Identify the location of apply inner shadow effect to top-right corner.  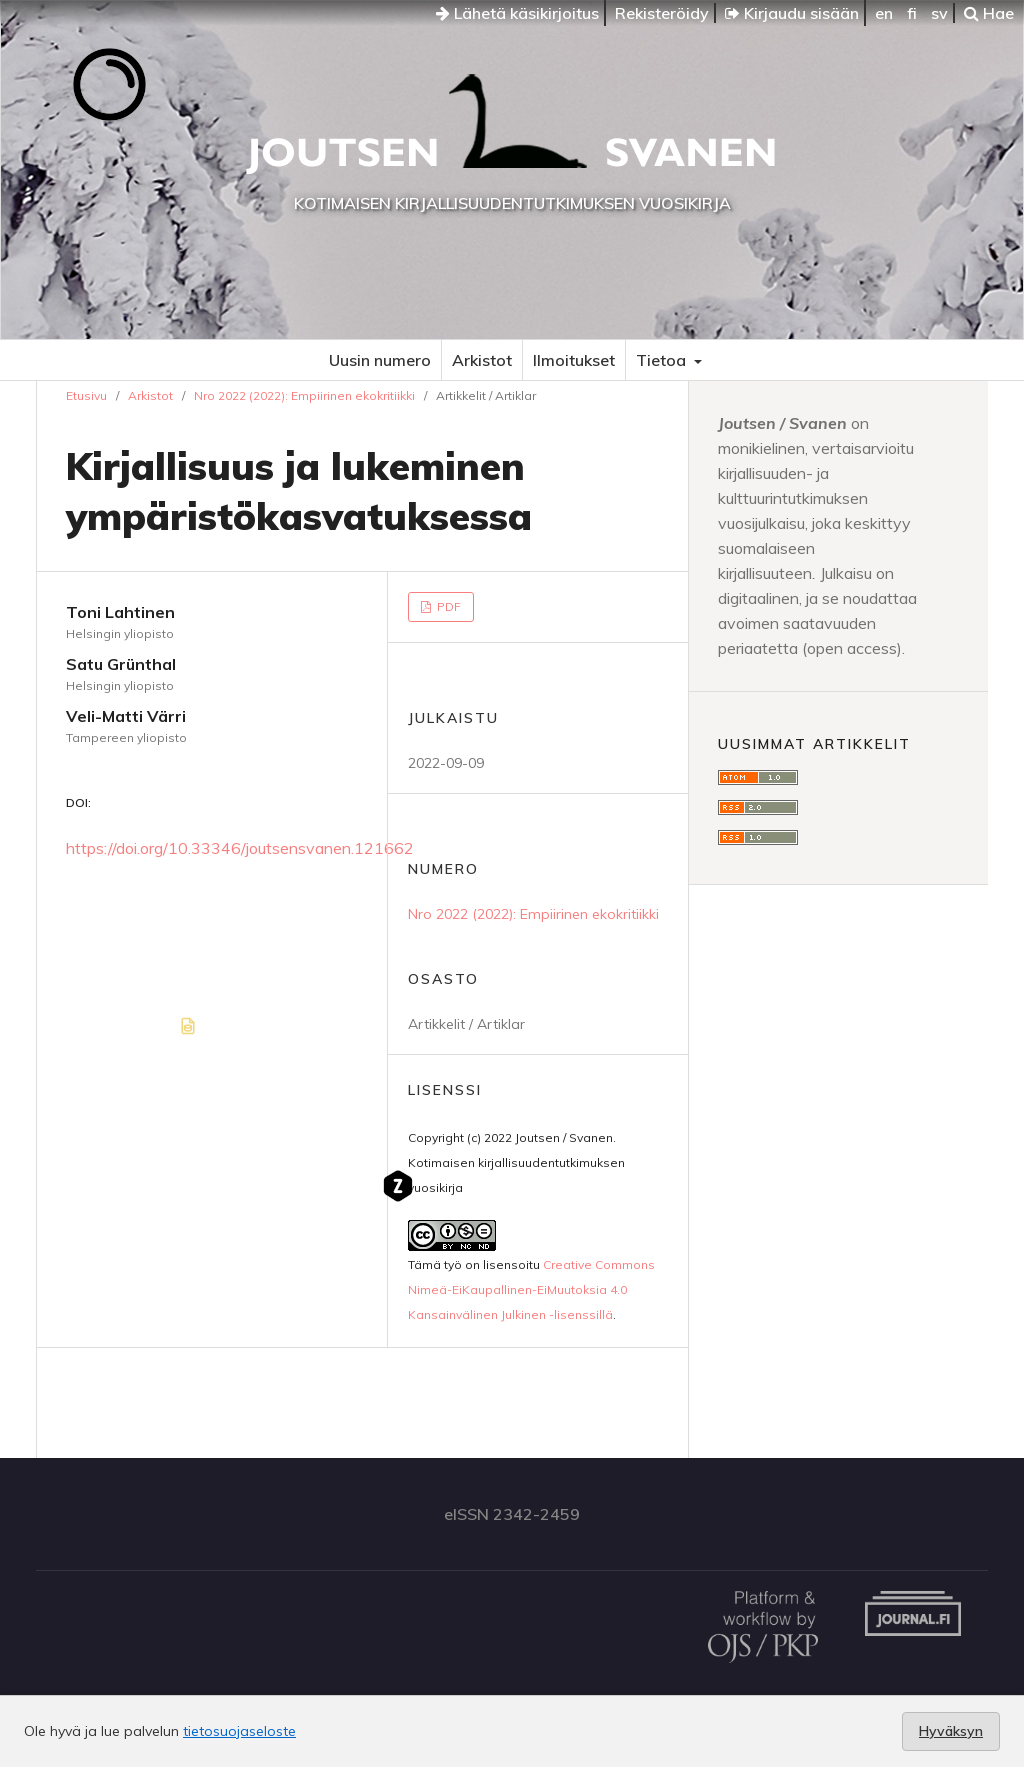
(109, 84).